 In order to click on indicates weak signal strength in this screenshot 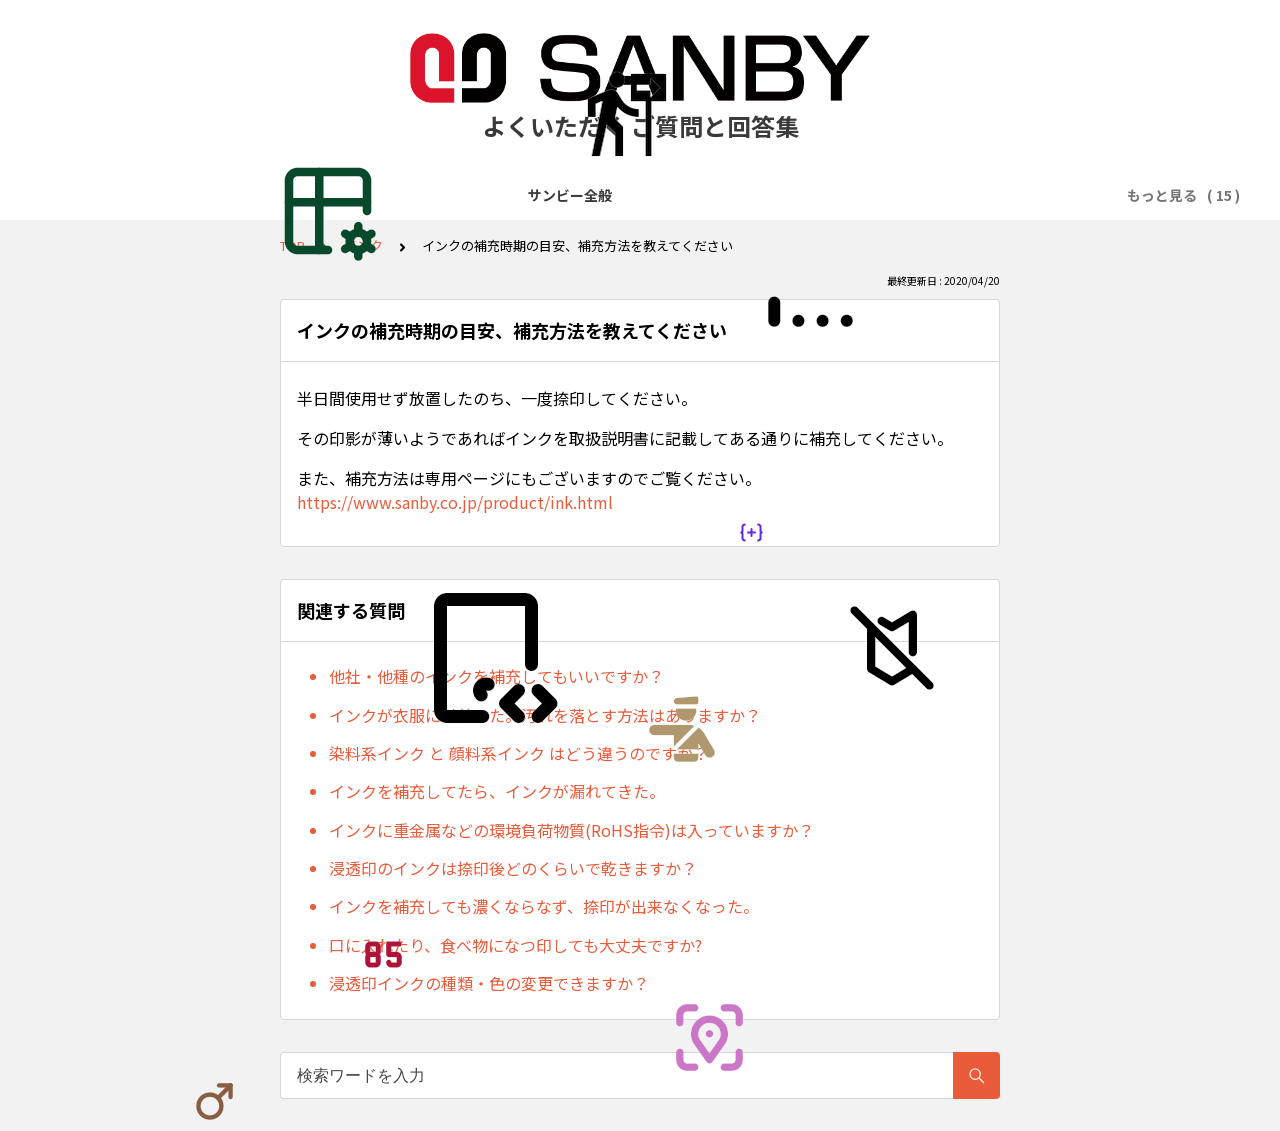, I will do `click(810, 284)`.